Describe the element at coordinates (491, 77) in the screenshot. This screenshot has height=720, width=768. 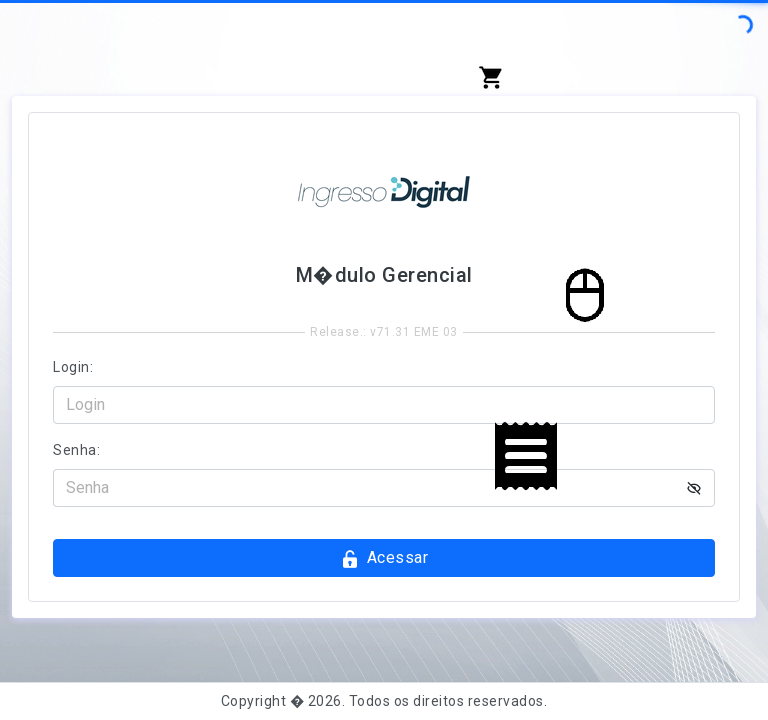
I see `view your shopping cart` at that location.